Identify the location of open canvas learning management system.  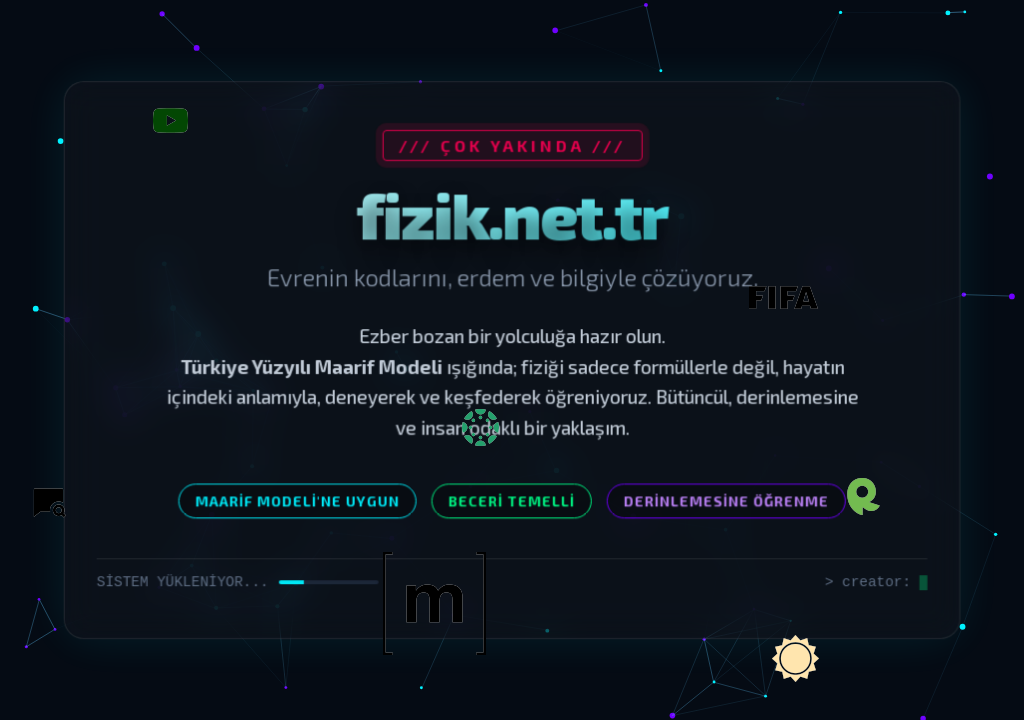
(480, 427).